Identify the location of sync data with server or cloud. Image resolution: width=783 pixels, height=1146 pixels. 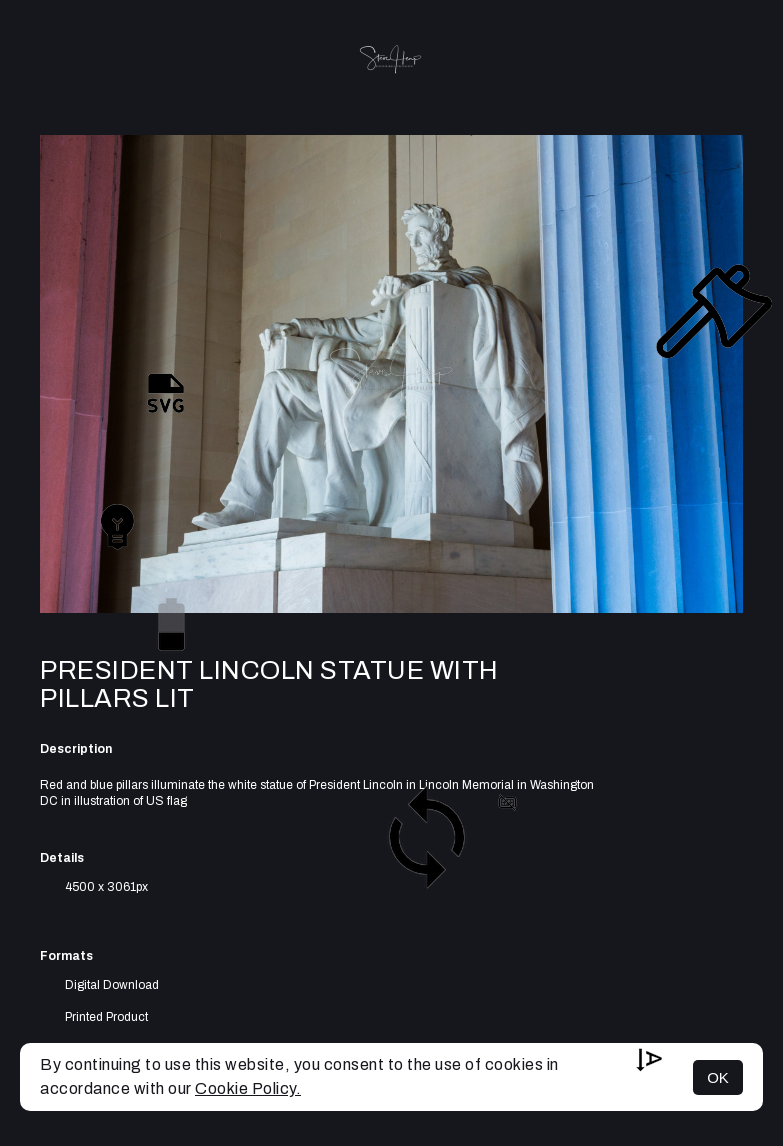
(427, 837).